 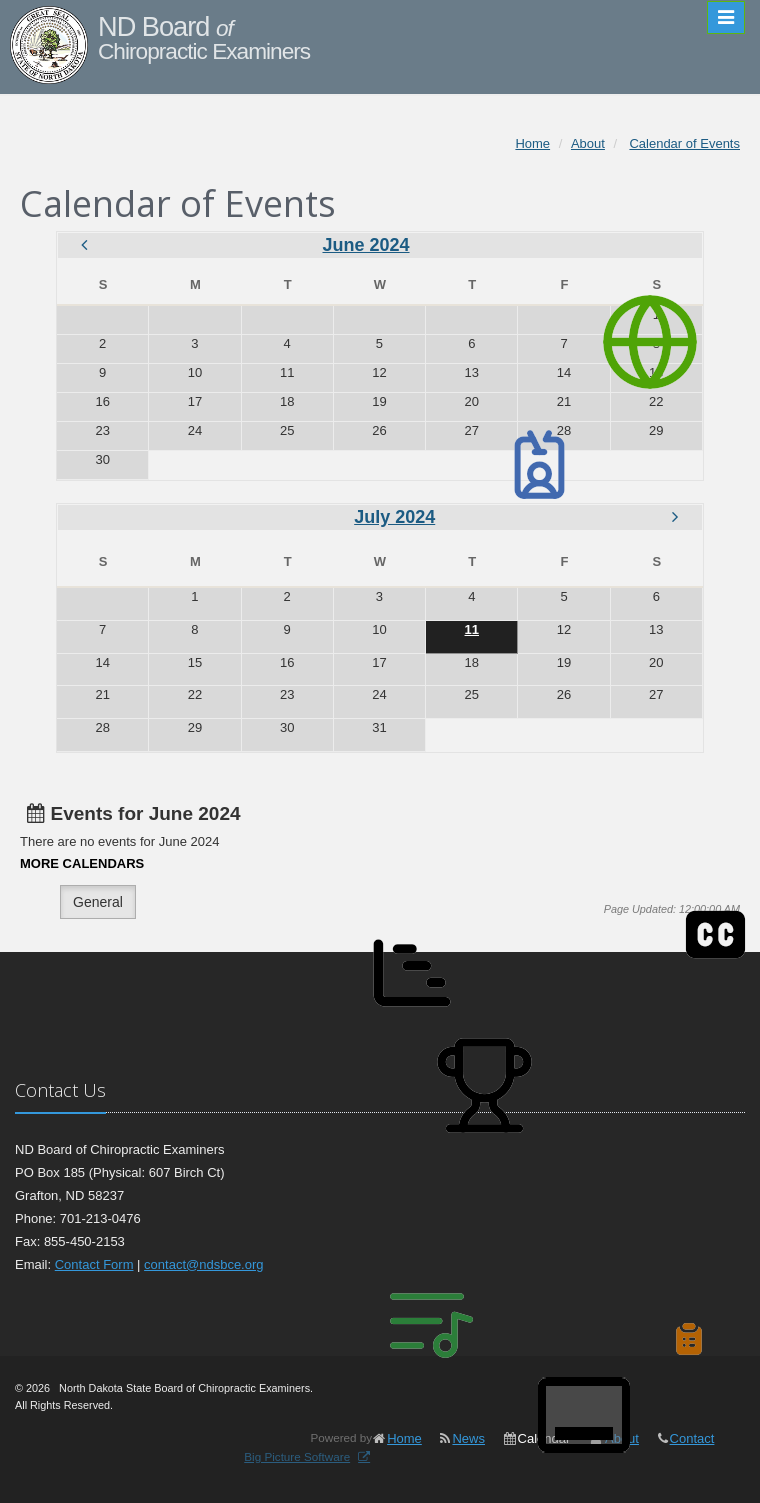 What do you see at coordinates (689, 1339) in the screenshot?
I see `view task list or checklist` at bounding box center [689, 1339].